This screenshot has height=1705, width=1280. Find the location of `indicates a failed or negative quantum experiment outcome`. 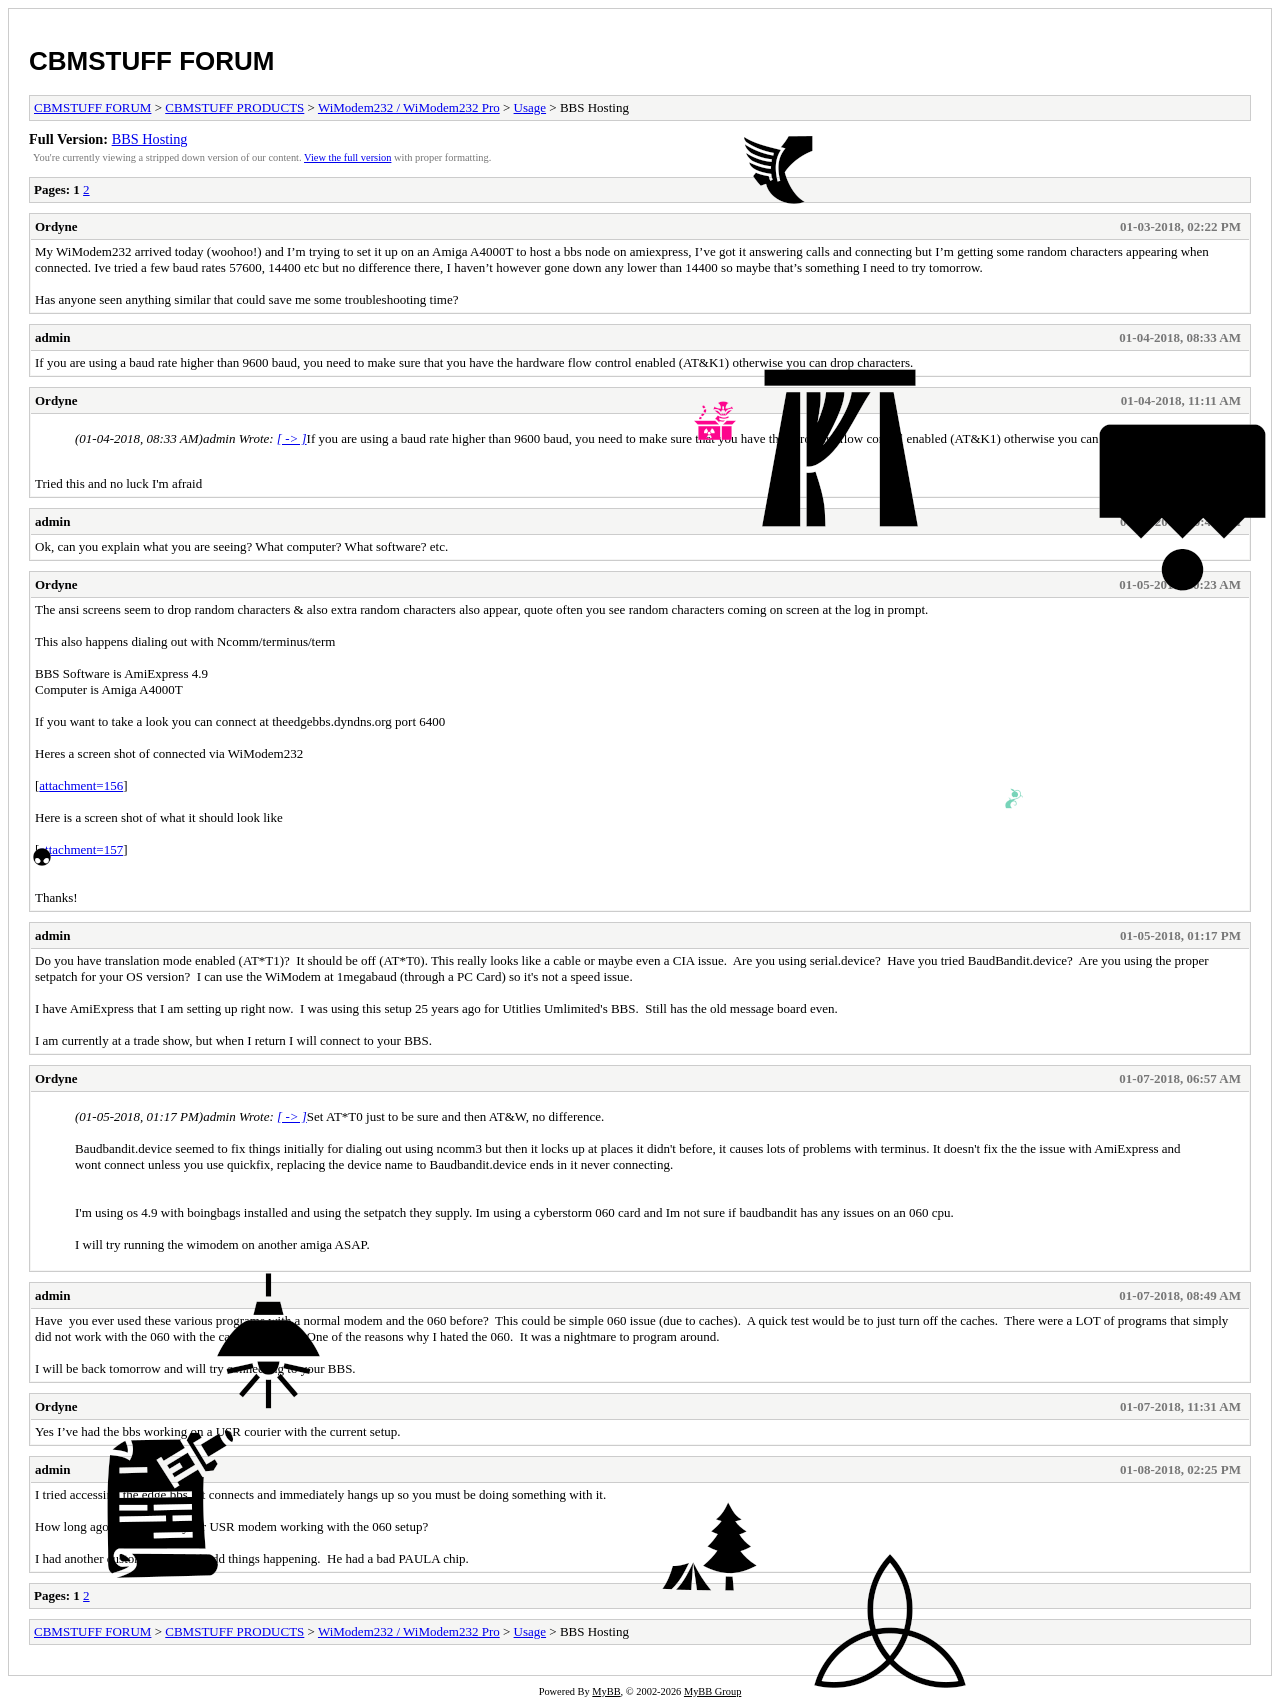

indicates a failed or negative quantum experiment outcome is located at coordinates (715, 419).